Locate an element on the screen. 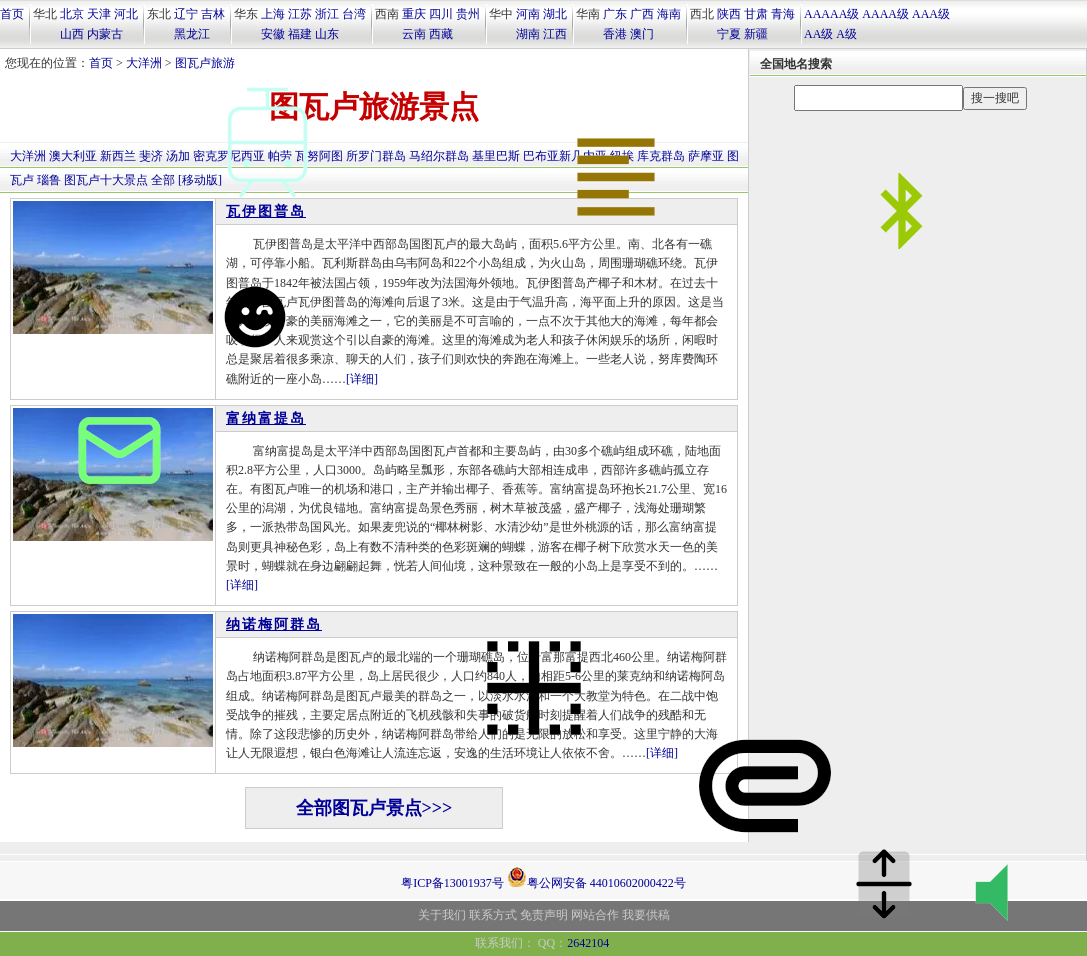 The width and height of the screenshot is (1087, 956). access public transit or tram routes is located at coordinates (267, 142).